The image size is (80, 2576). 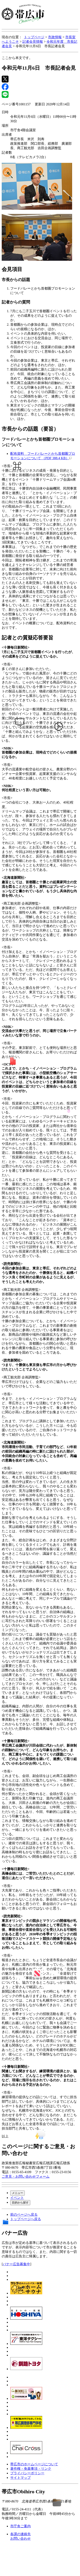 What do you see at coordinates (69, 1111) in the screenshot?
I see `open system profiler to analyze performance` at bounding box center [69, 1111].